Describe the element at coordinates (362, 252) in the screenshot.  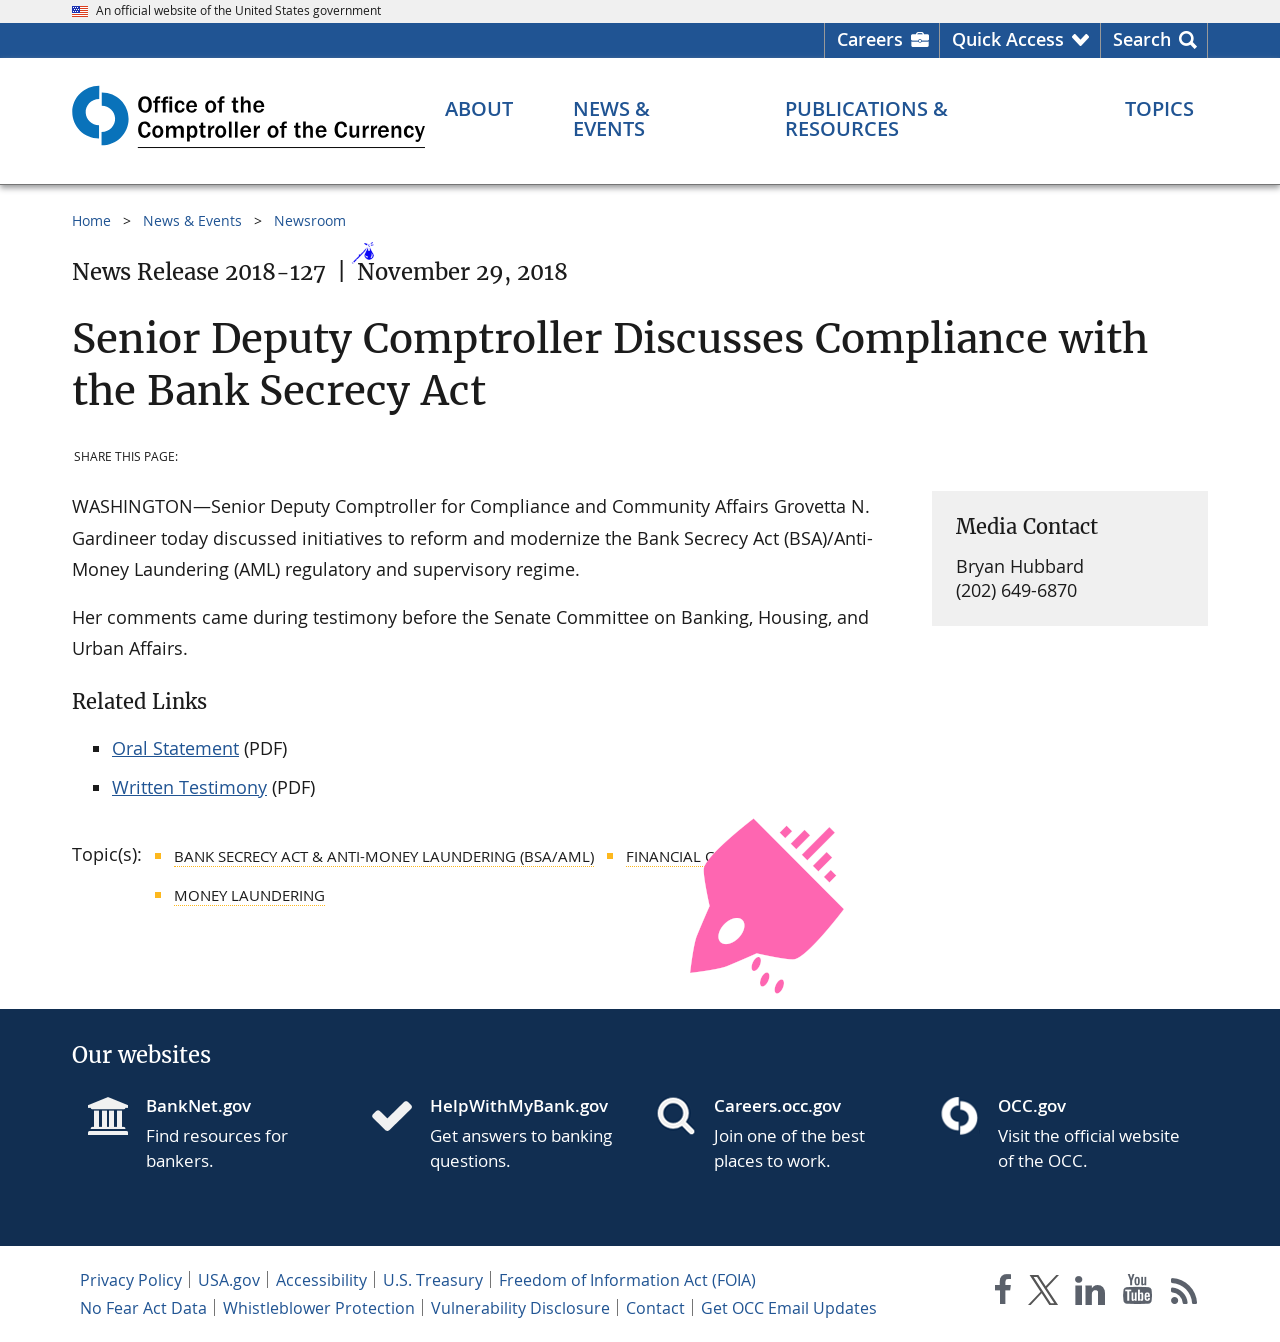
I see `travel or journey-related game feature` at that location.